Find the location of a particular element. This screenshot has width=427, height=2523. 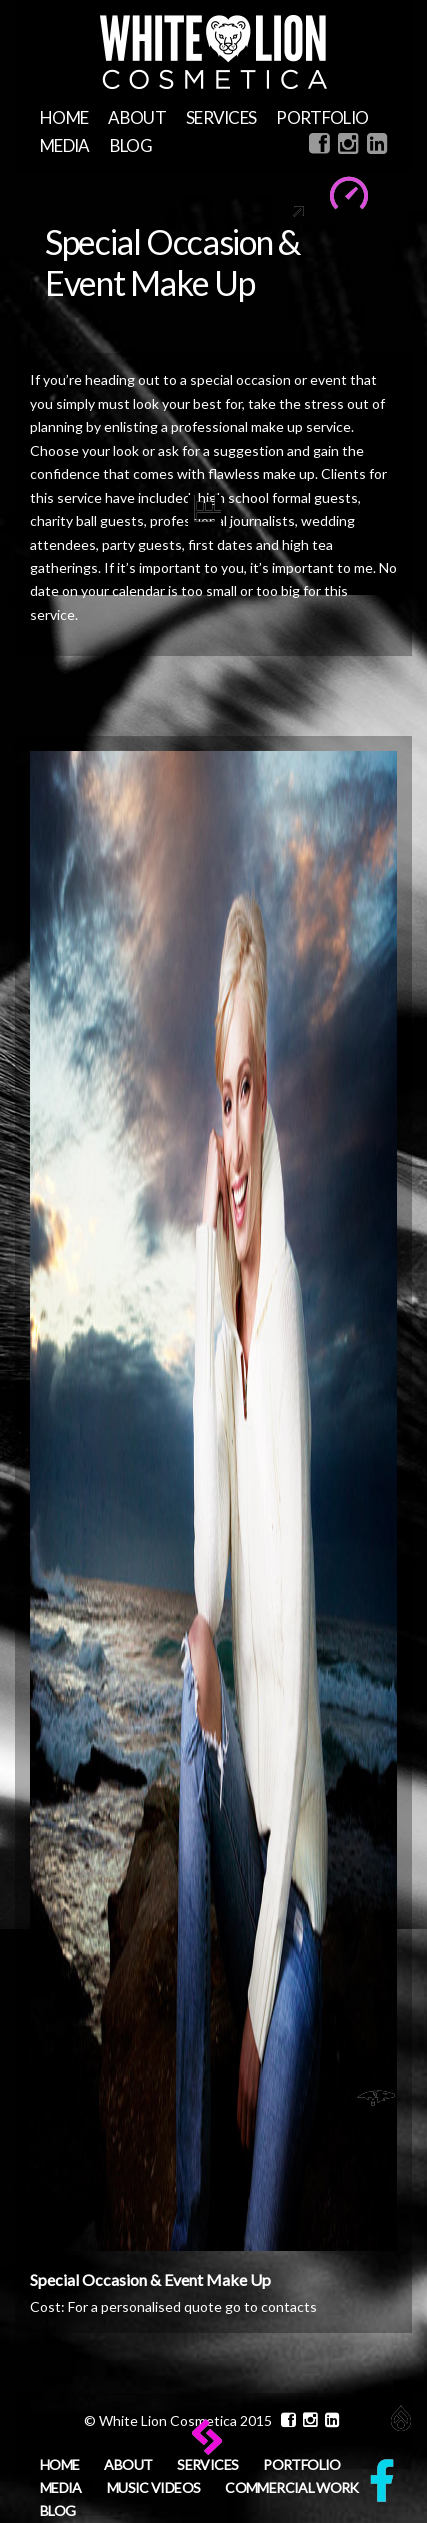

open the Bandsintown app is located at coordinates (204, 511).